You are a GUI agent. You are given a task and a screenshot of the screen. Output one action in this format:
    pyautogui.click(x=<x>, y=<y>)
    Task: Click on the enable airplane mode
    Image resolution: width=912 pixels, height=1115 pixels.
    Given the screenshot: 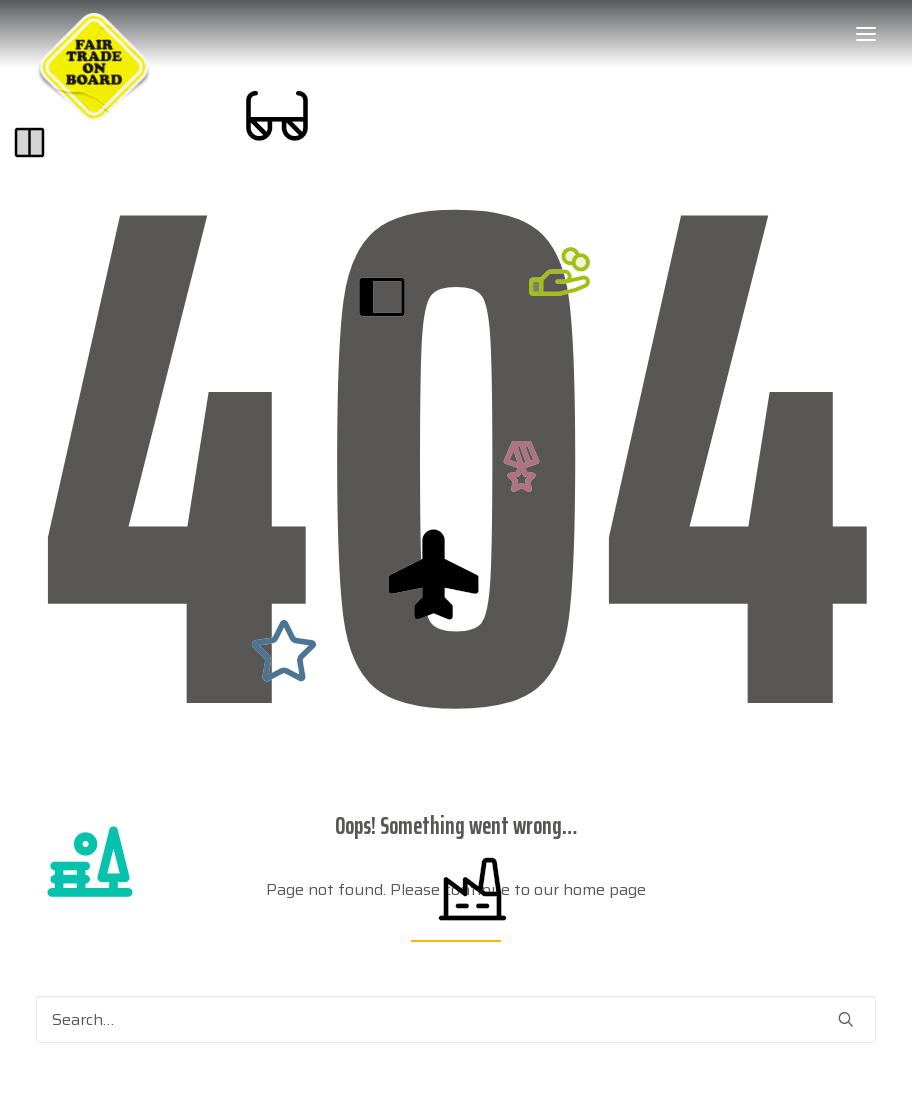 What is the action you would take?
    pyautogui.click(x=433, y=574)
    